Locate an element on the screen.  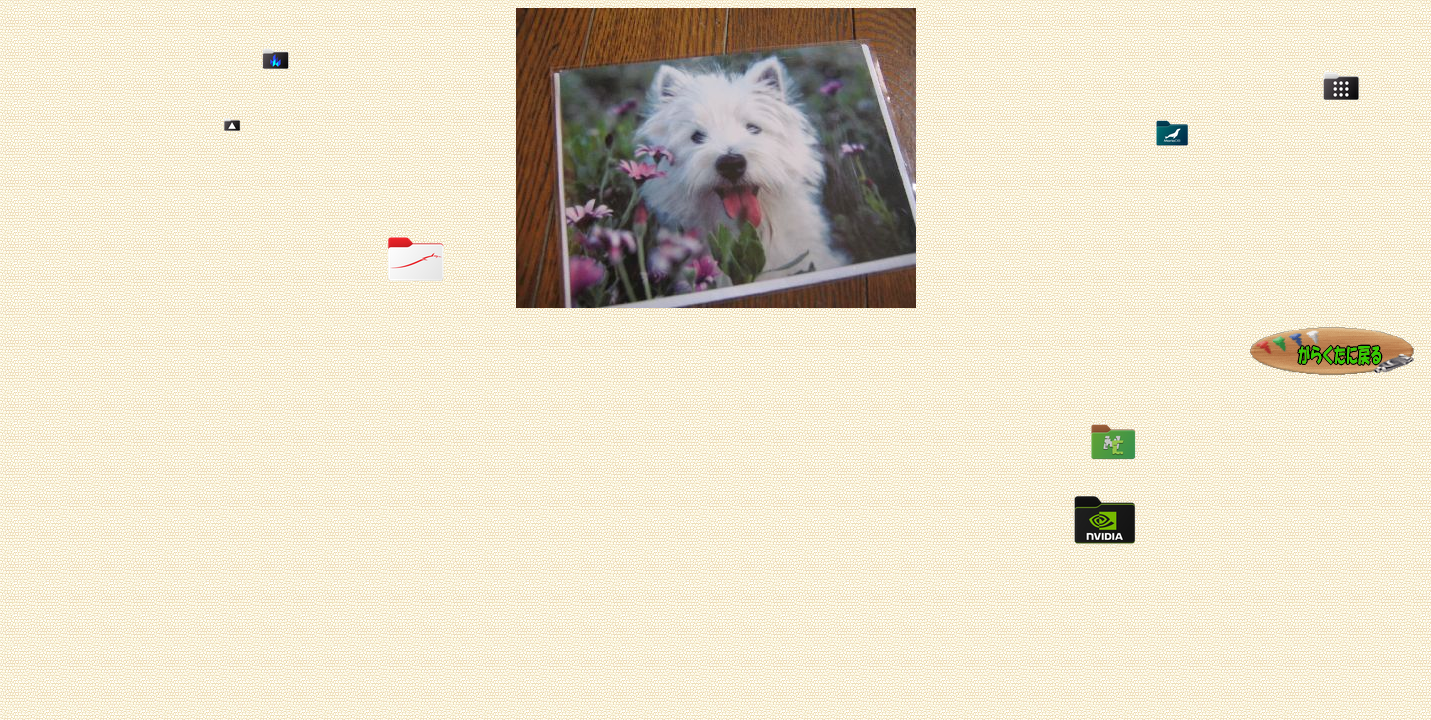
open vercel project files is located at coordinates (232, 125).